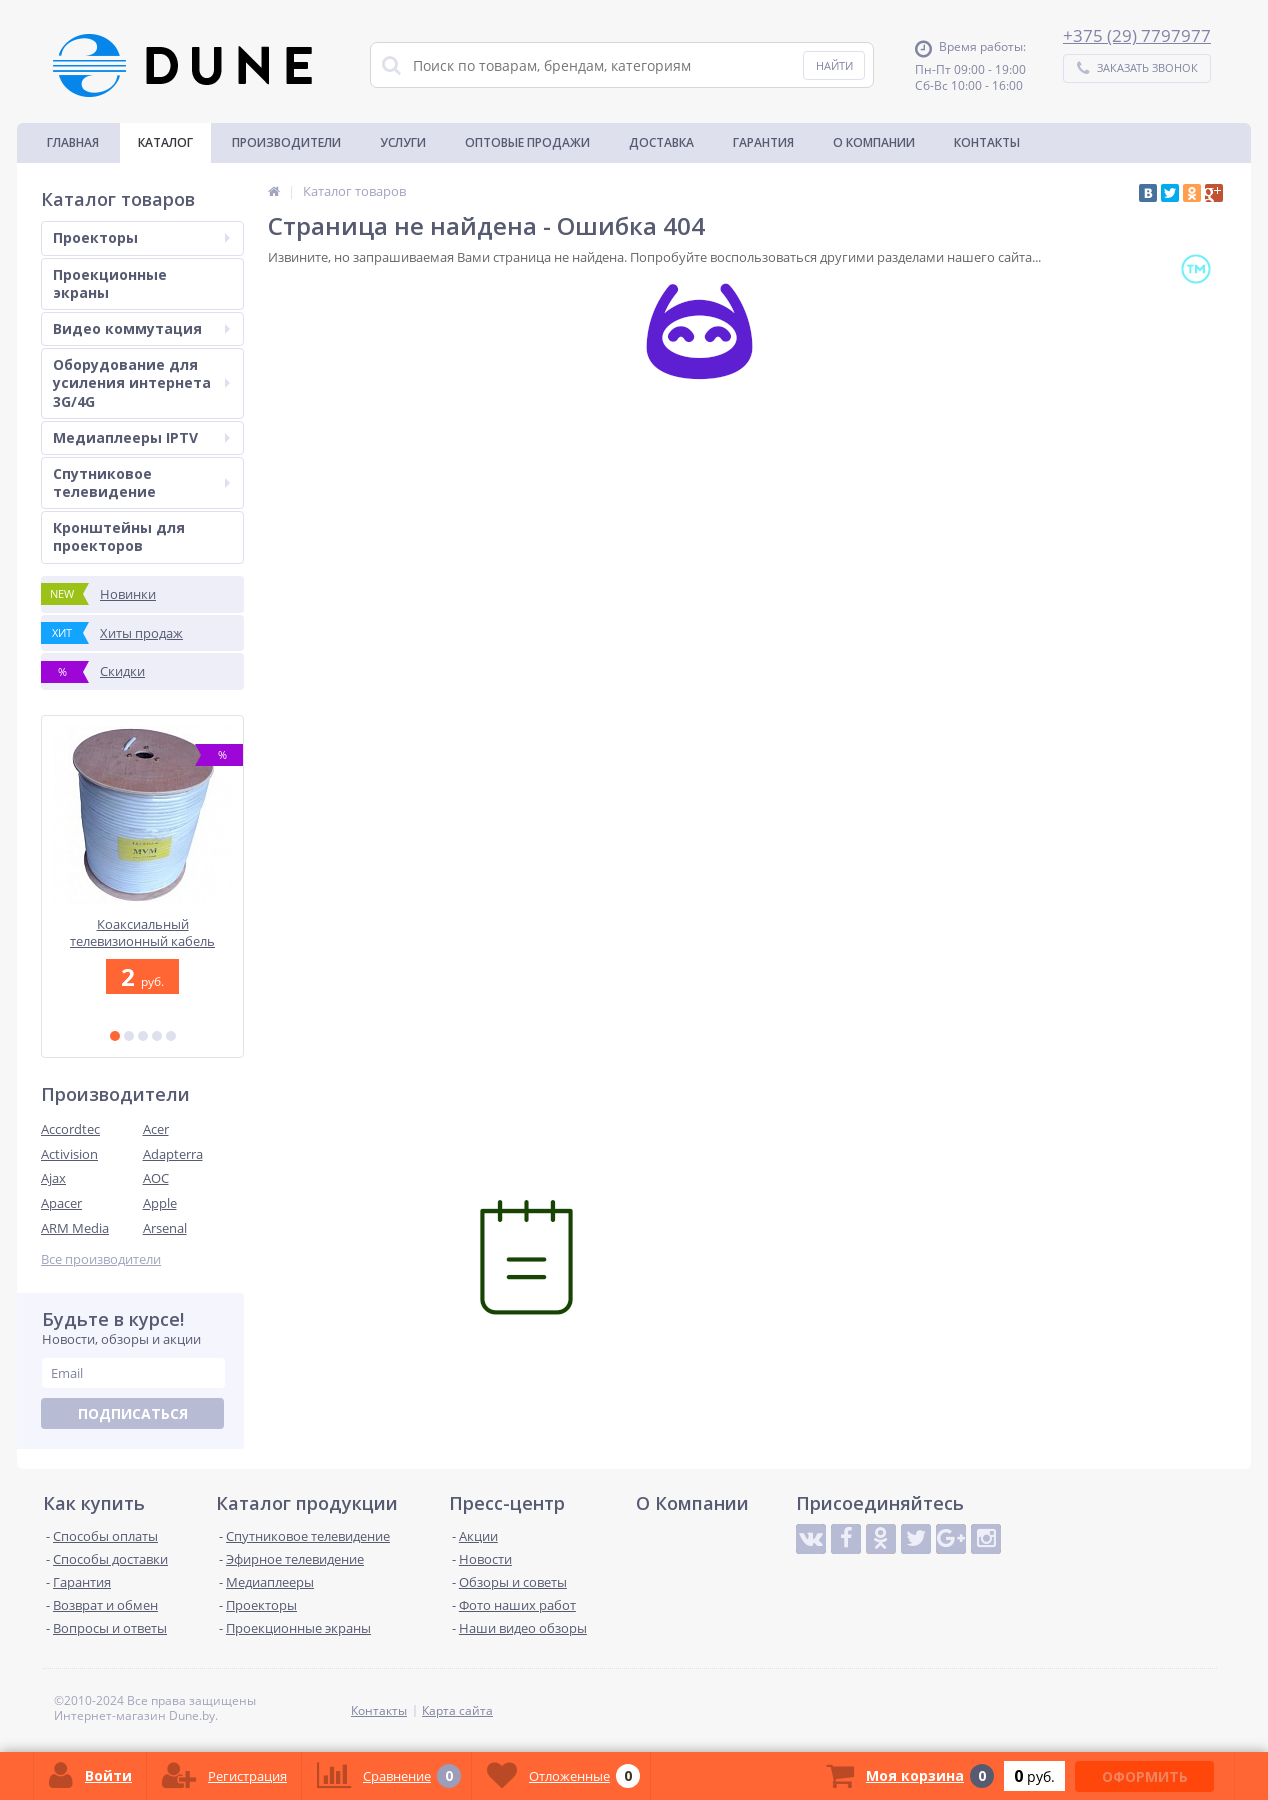 Image resolution: width=1268 pixels, height=1800 pixels. What do you see at coordinates (526, 1259) in the screenshot?
I see `open notepad or notes app` at bounding box center [526, 1259].